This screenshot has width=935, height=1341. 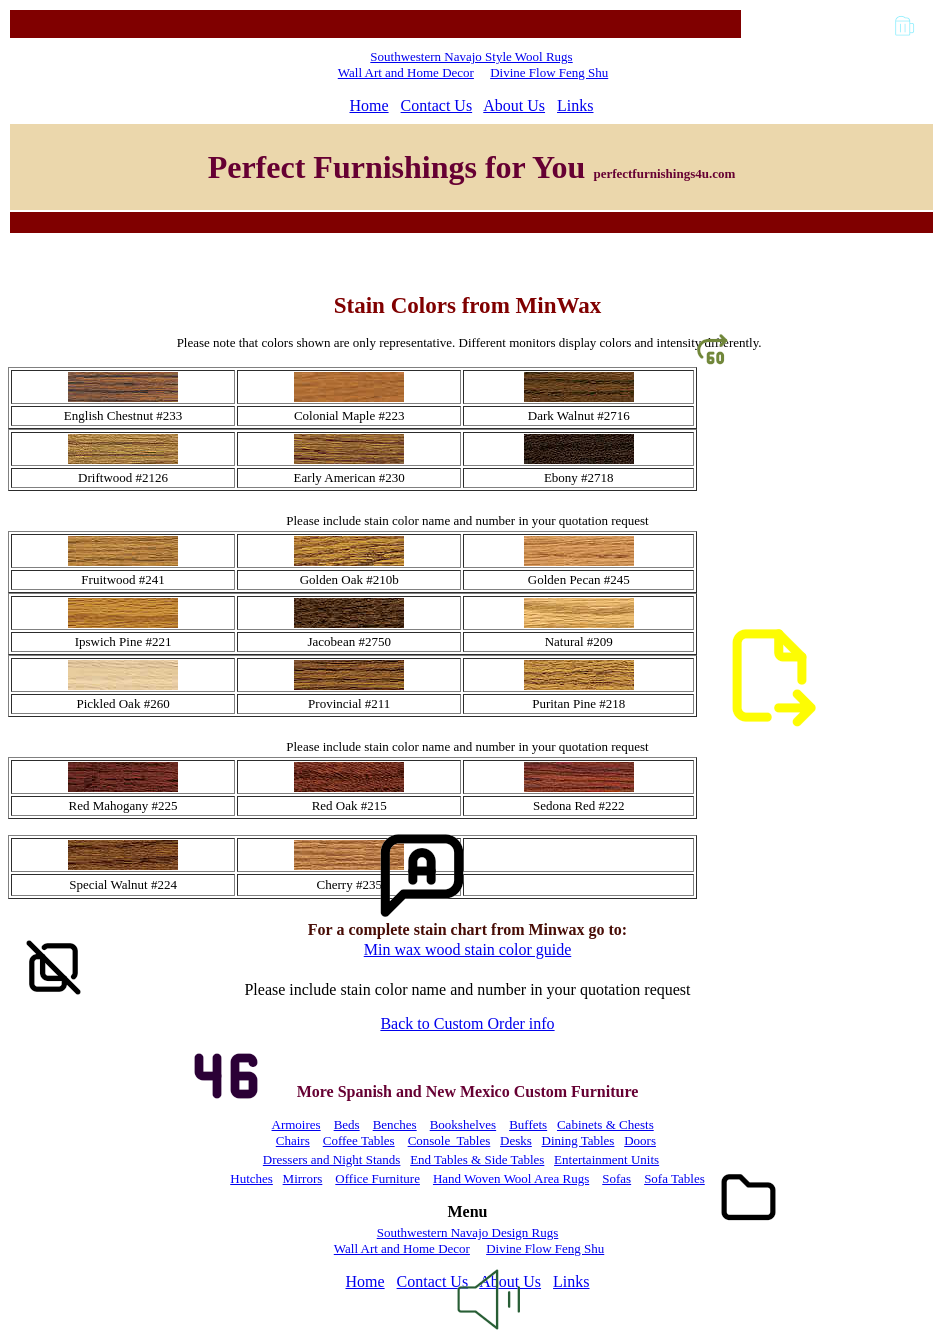 What do you see at coordinates (53, 967) in the screenshot?
I see `disable layer view` at bounding box center [53, 967].